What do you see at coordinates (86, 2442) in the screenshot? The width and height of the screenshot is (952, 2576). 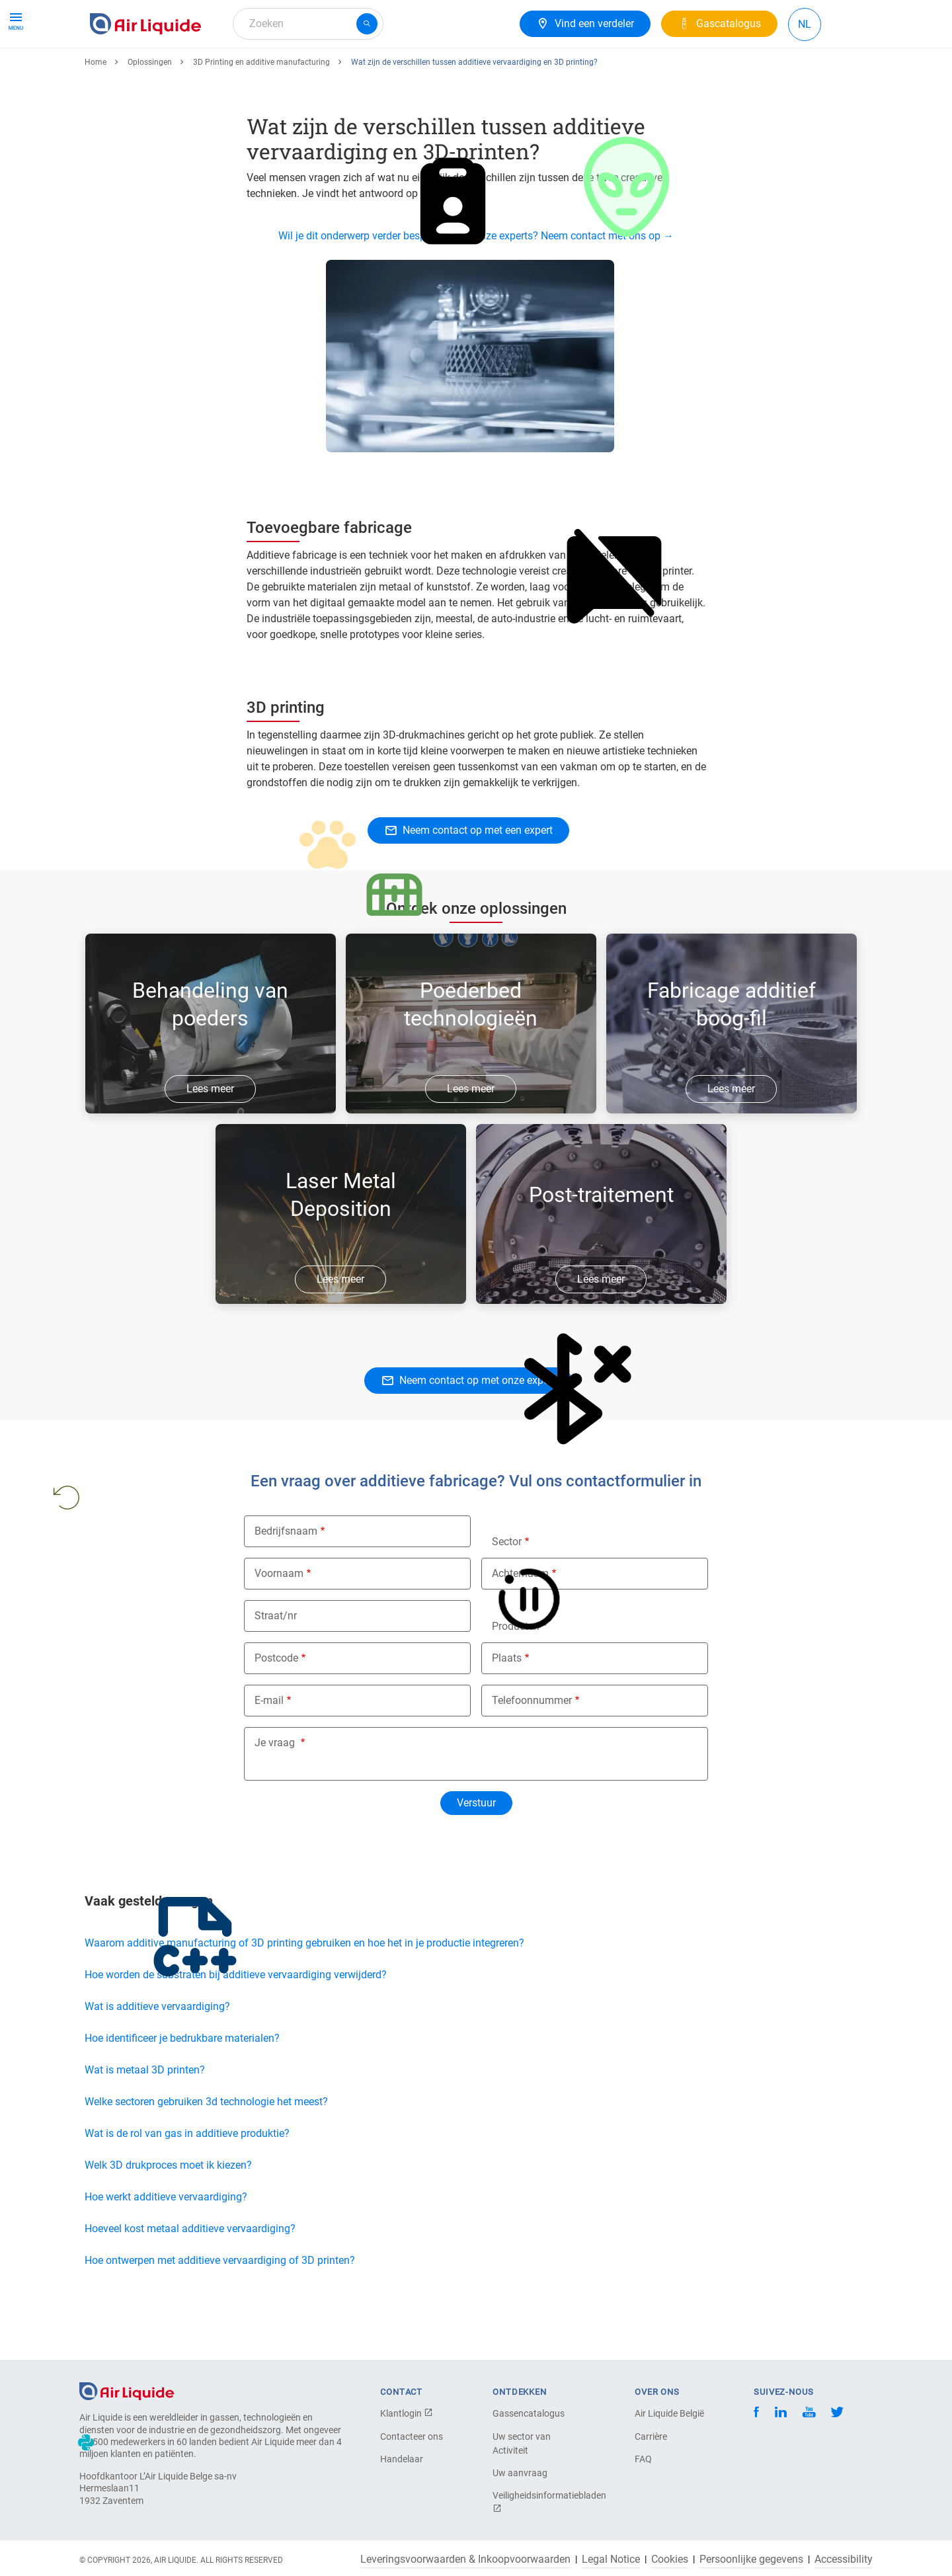 I see `indicates python programming language support` at bounding box center [86, 2442].